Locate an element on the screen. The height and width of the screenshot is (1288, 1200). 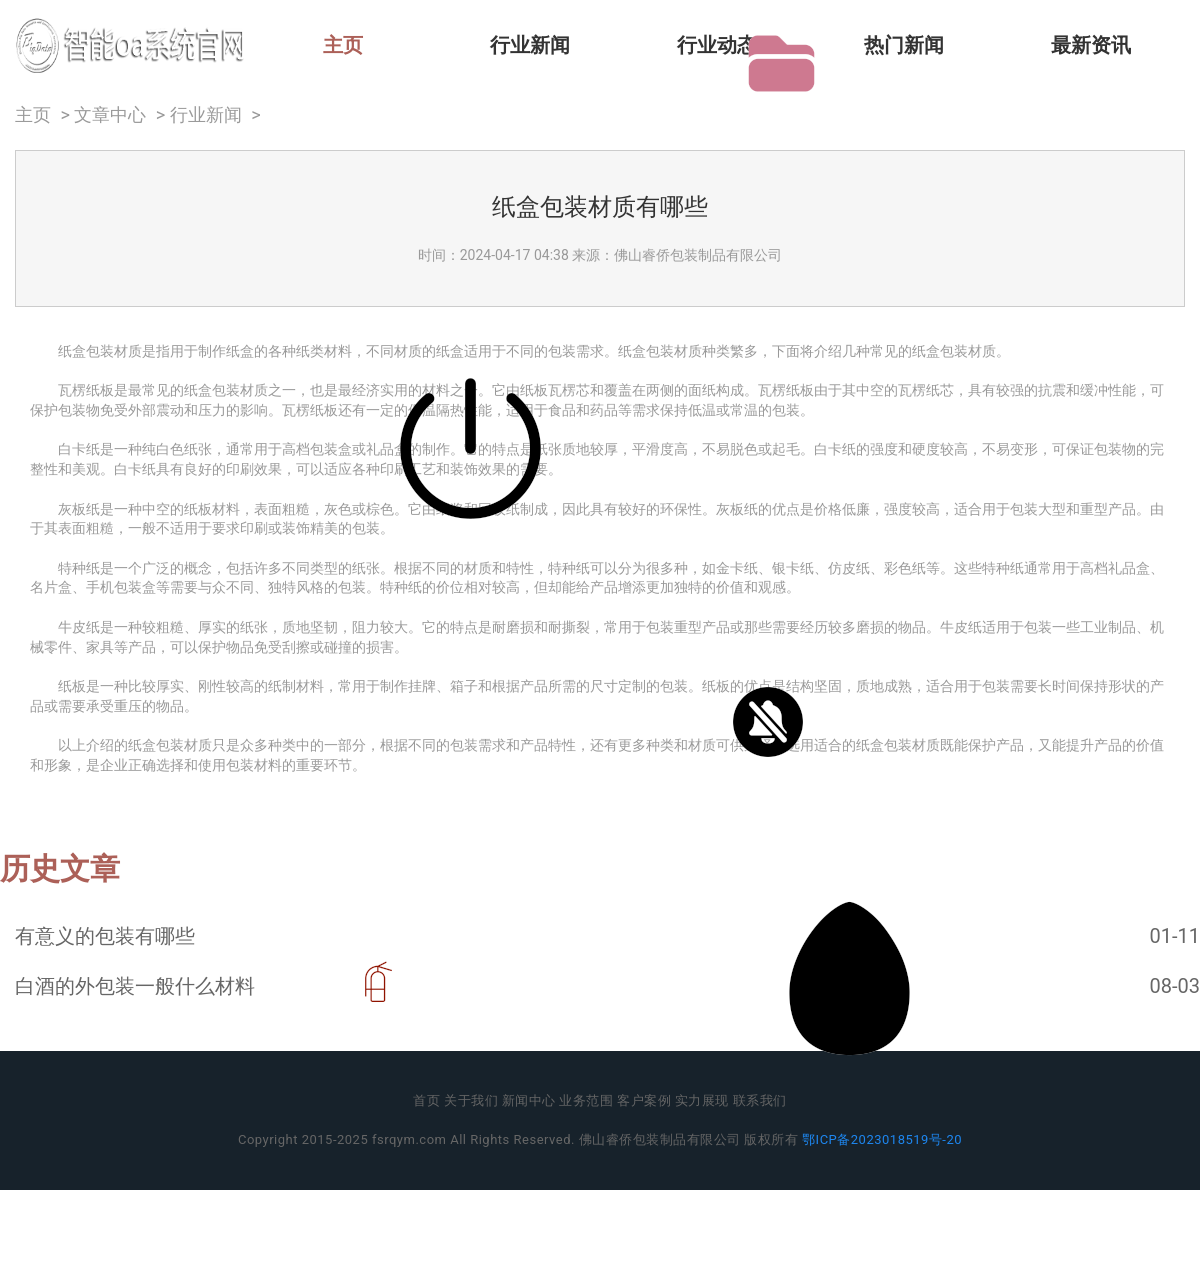
indicates egg or egg-related content is located at coordinates (849, 978).